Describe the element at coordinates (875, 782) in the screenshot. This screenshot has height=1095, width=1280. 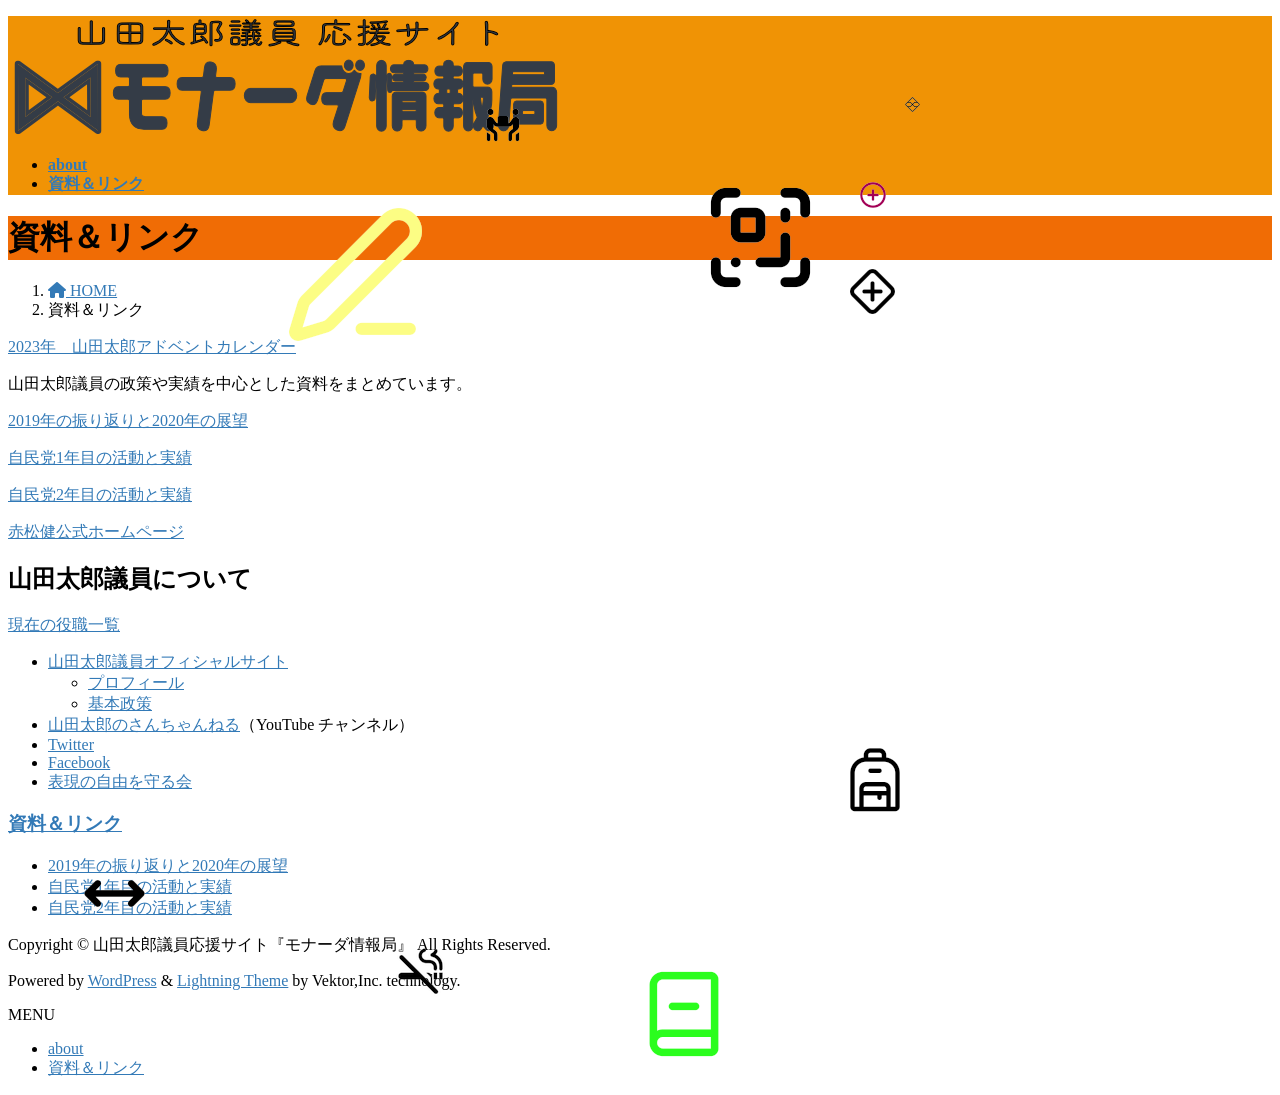
I see `access your inventory or stored items` at that location.